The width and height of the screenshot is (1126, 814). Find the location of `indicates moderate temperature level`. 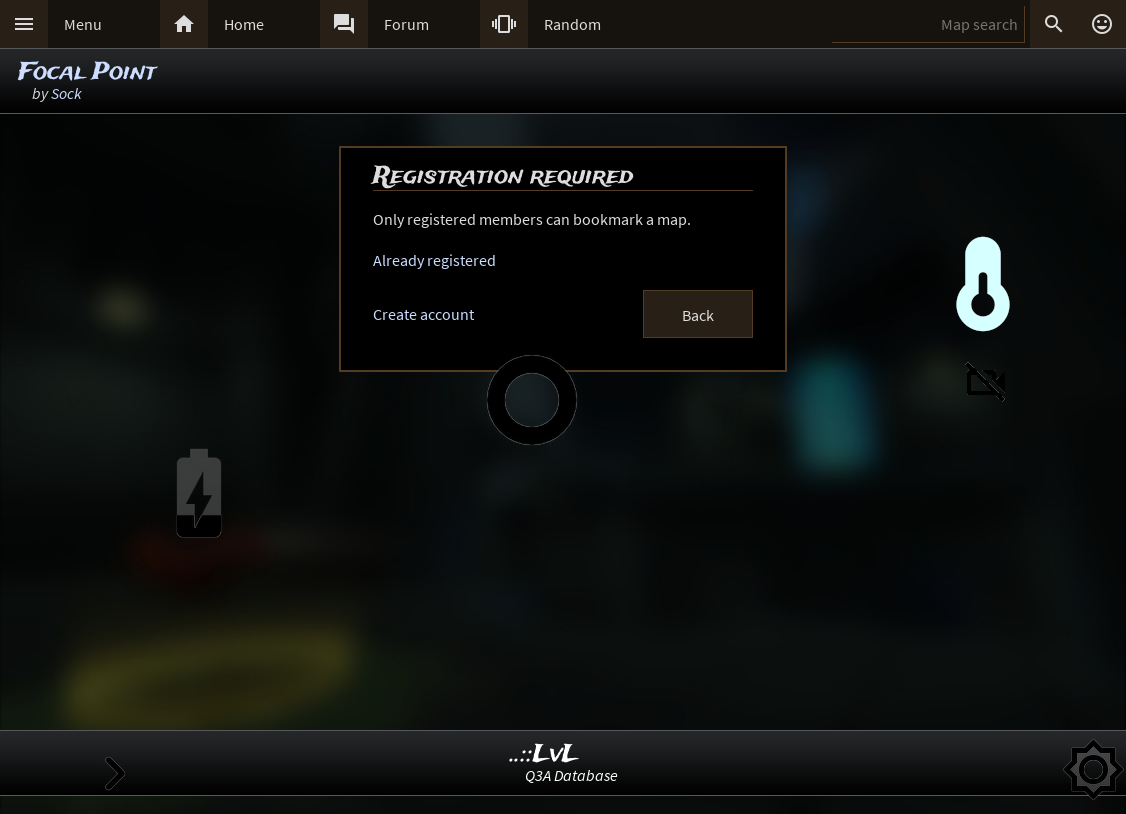

indicates moderate temperature level is located at coordinates (983, 284).